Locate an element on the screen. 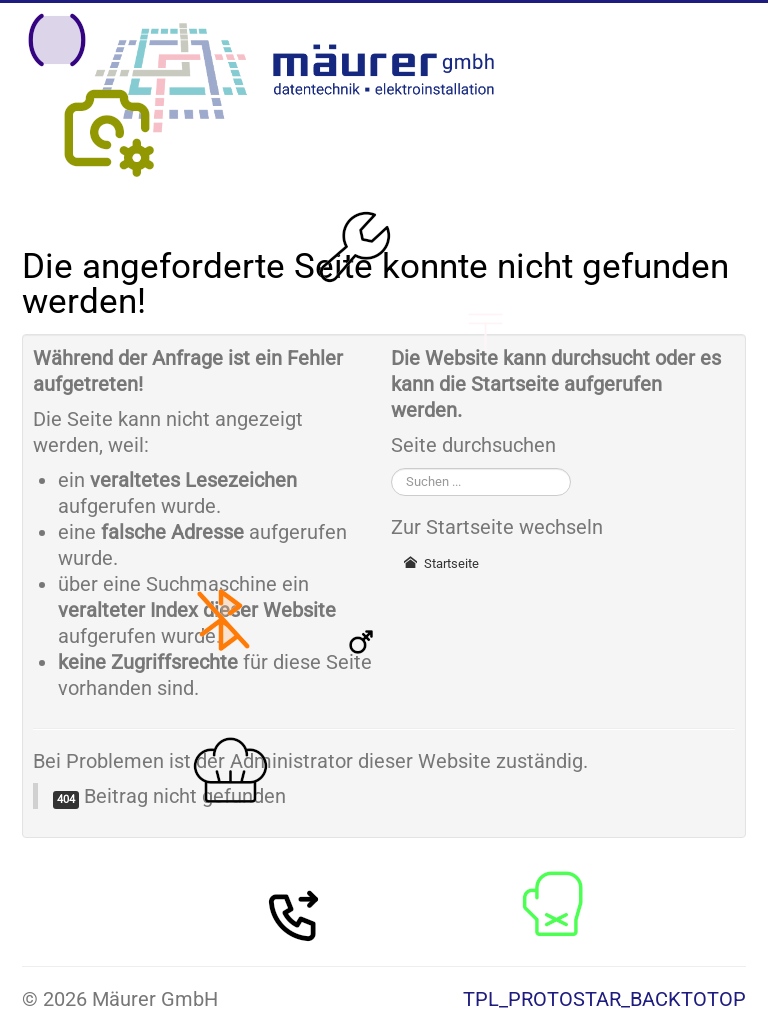 Image resolution: width=768 pixels, height=1021 pixels. insert parentheses in text or code is located at coordinates (57, 40).